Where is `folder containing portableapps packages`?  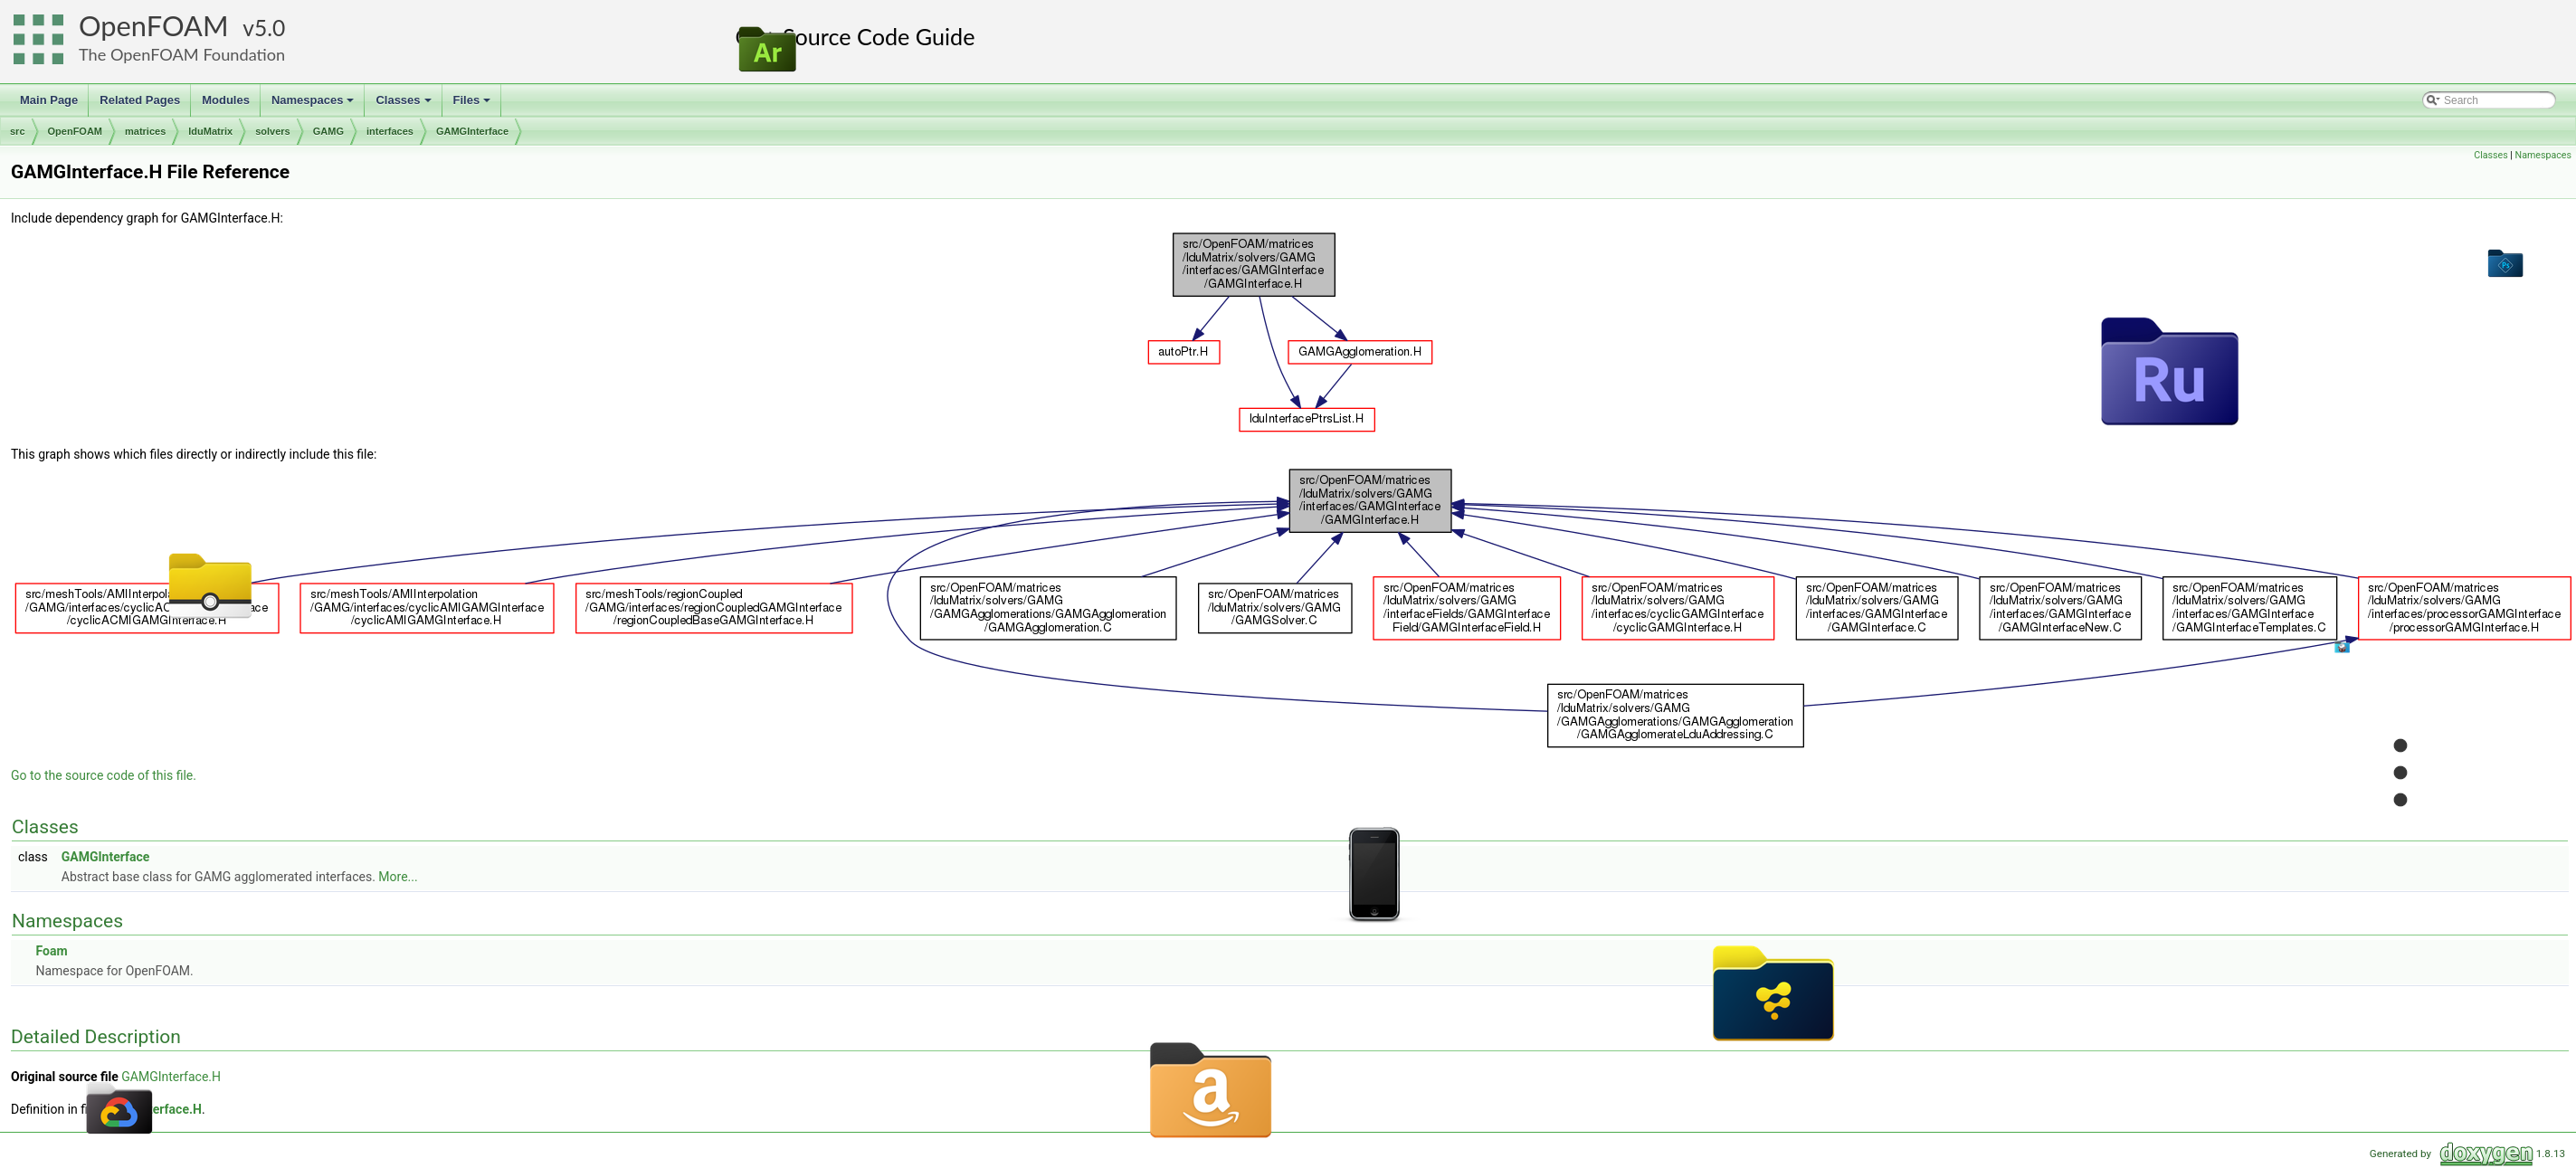
folder containing portableapps packages is located at coordinates (2342, 647).